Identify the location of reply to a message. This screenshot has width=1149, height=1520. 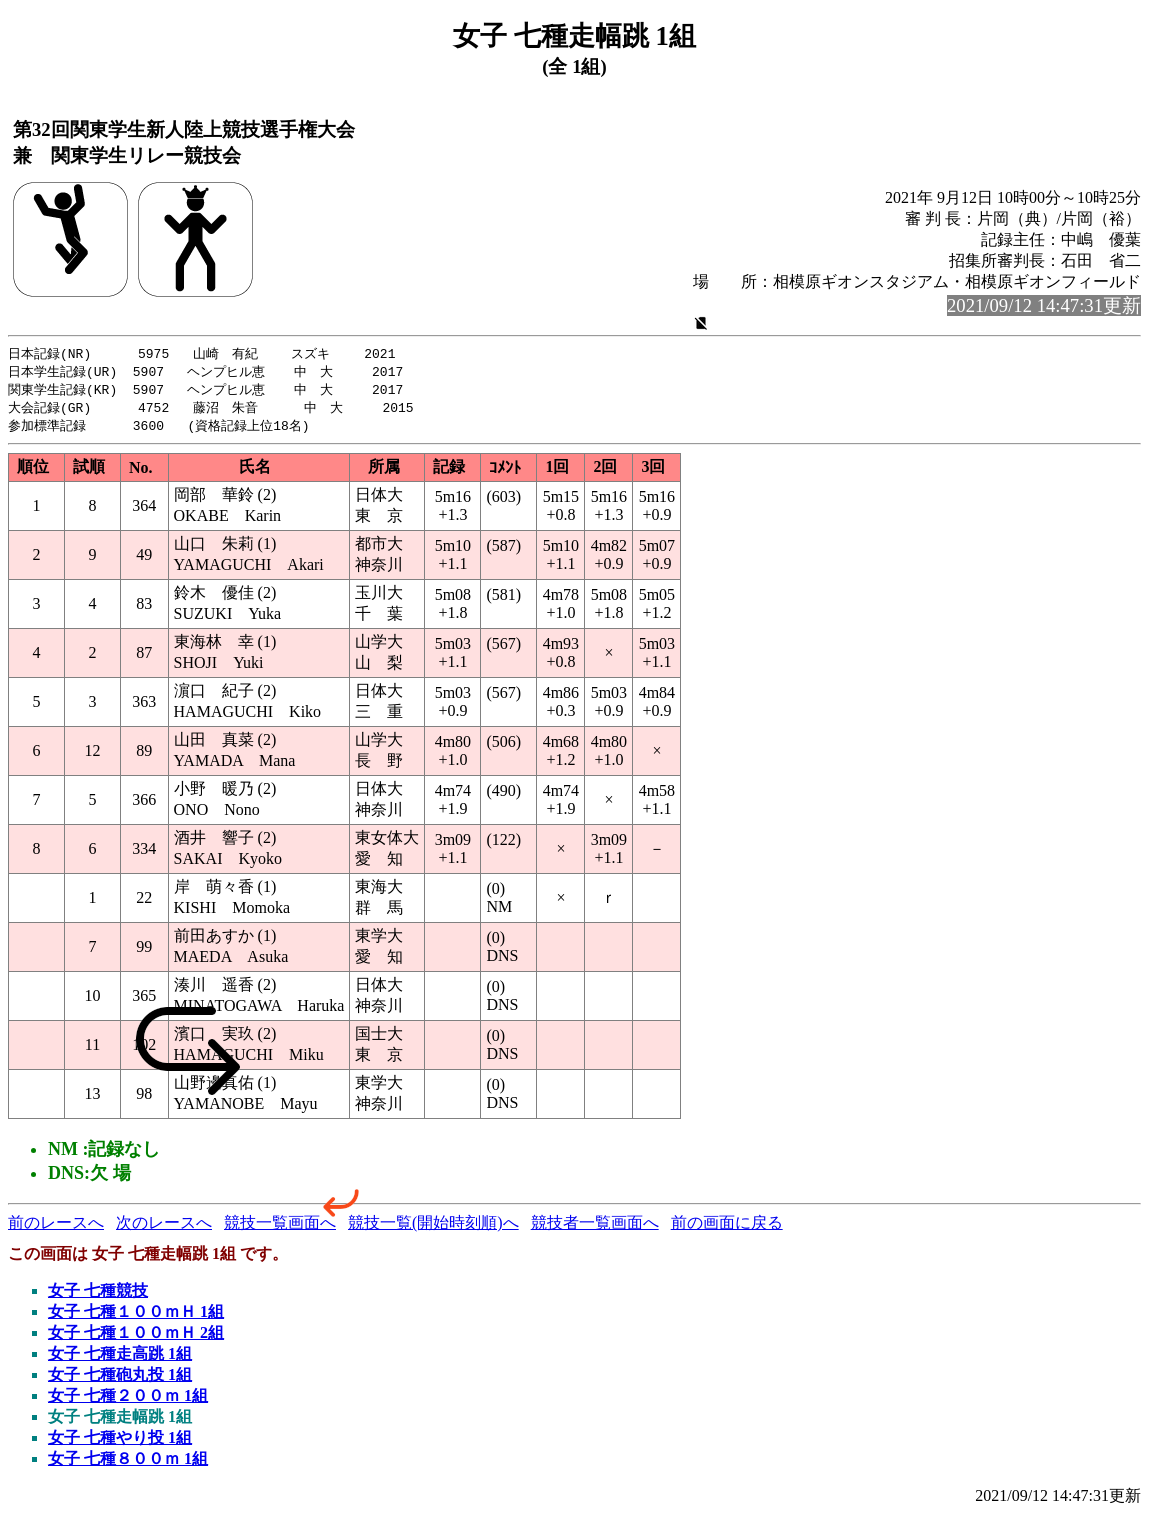
(341, 1203).